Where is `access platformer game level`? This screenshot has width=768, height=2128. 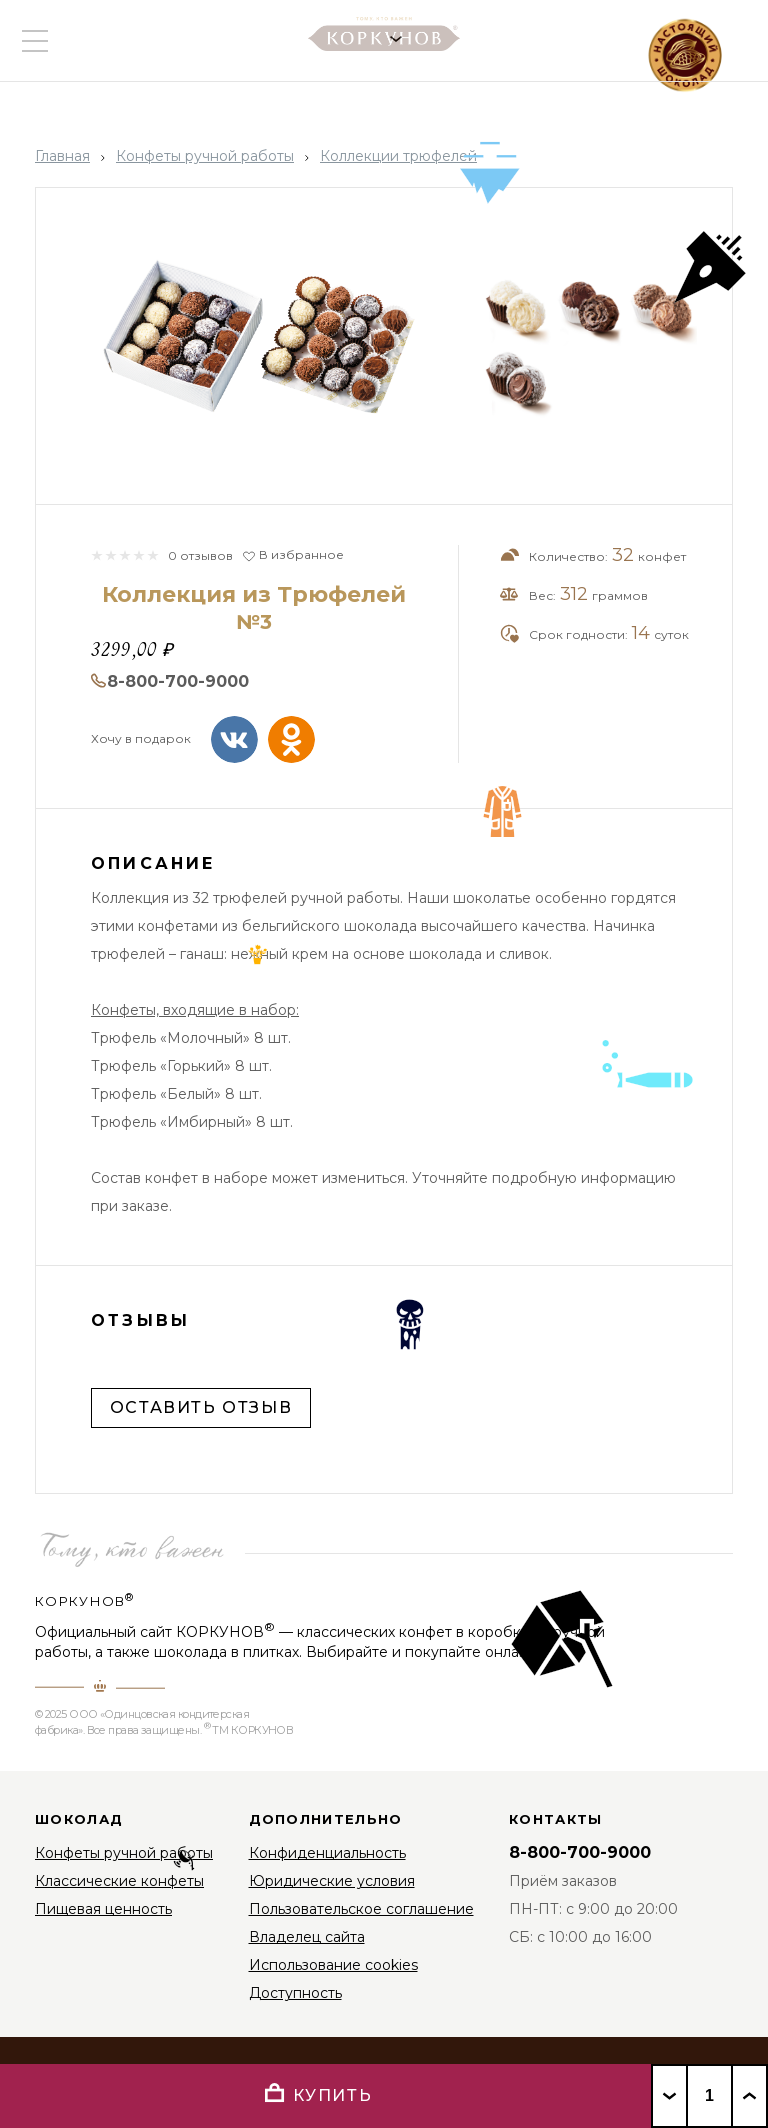
access platformer game level is located at coordinates (490, 171).